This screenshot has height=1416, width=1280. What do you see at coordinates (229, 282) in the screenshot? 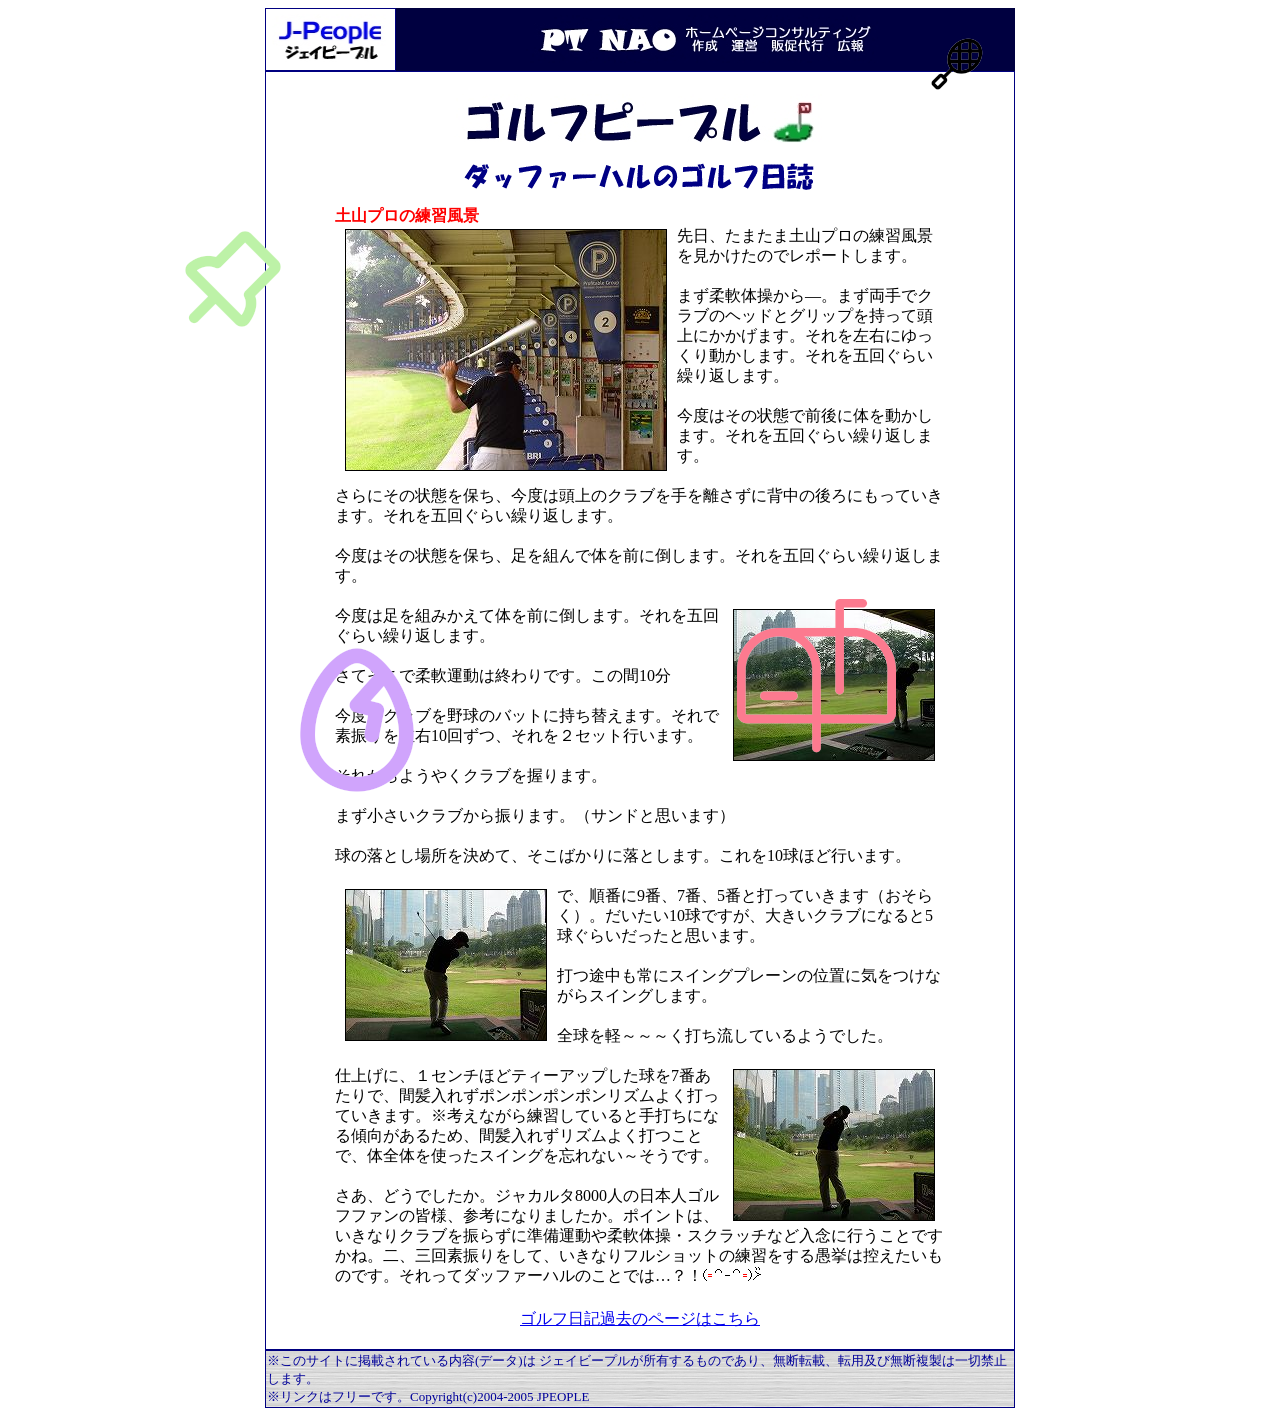
I see `pin an item to keep it visible` at bounding box center [229, 282].